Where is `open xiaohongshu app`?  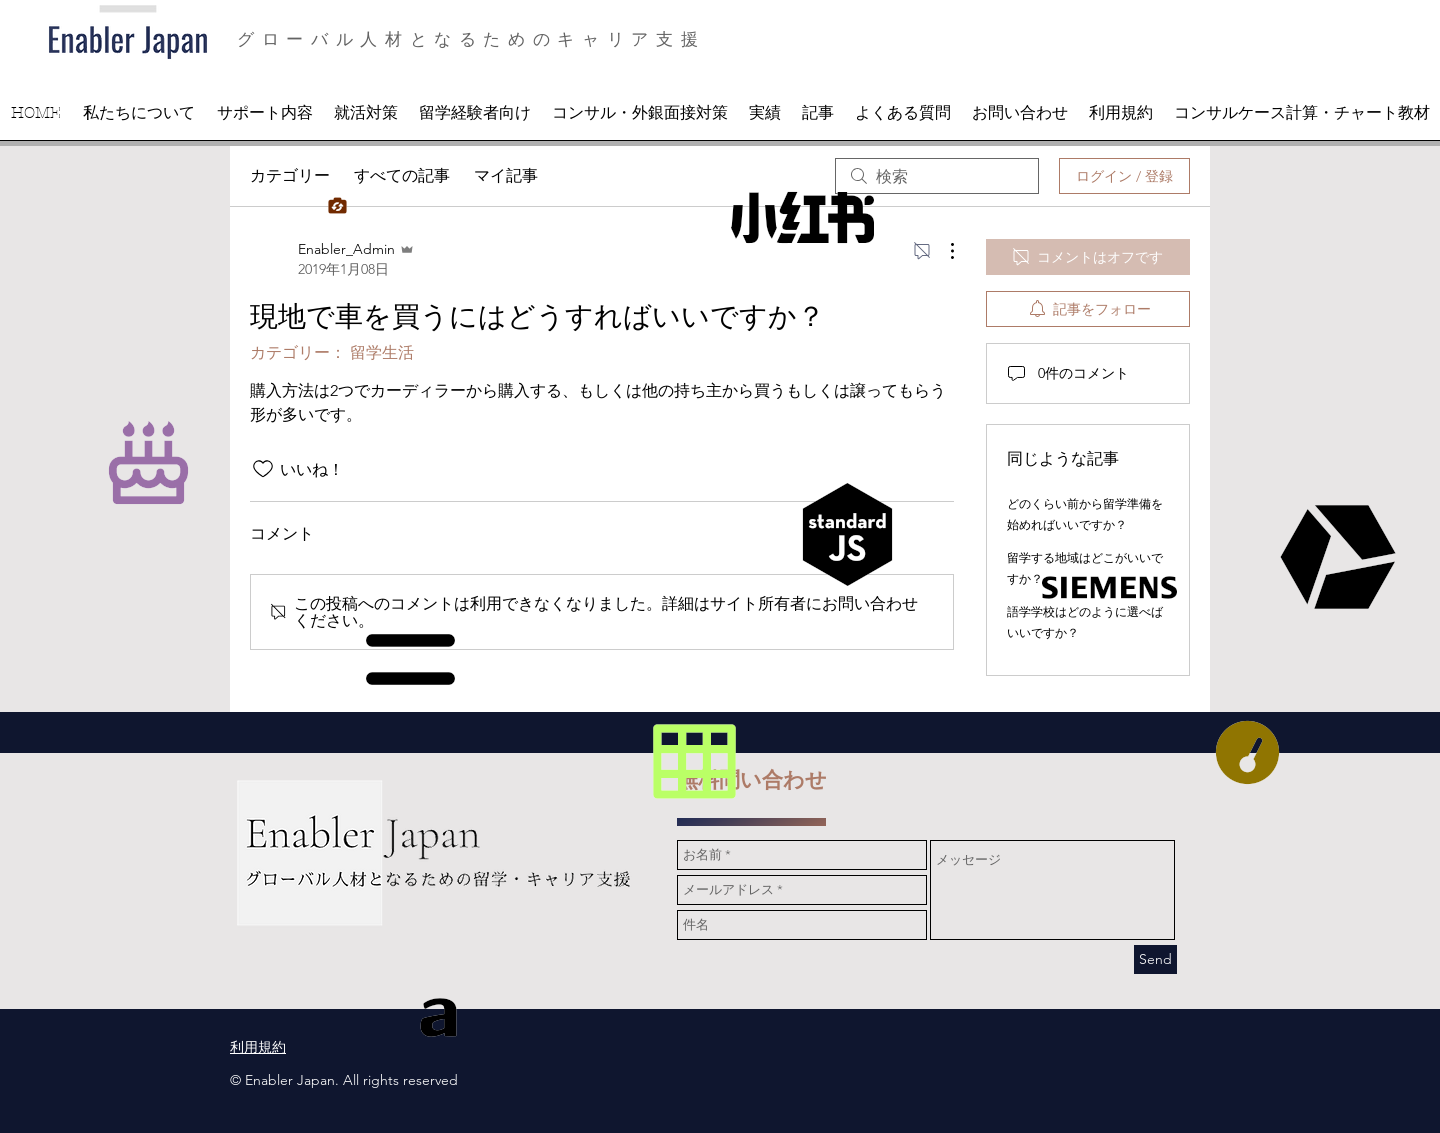
open xiaohongshu app is located at coordinates (802, 217).